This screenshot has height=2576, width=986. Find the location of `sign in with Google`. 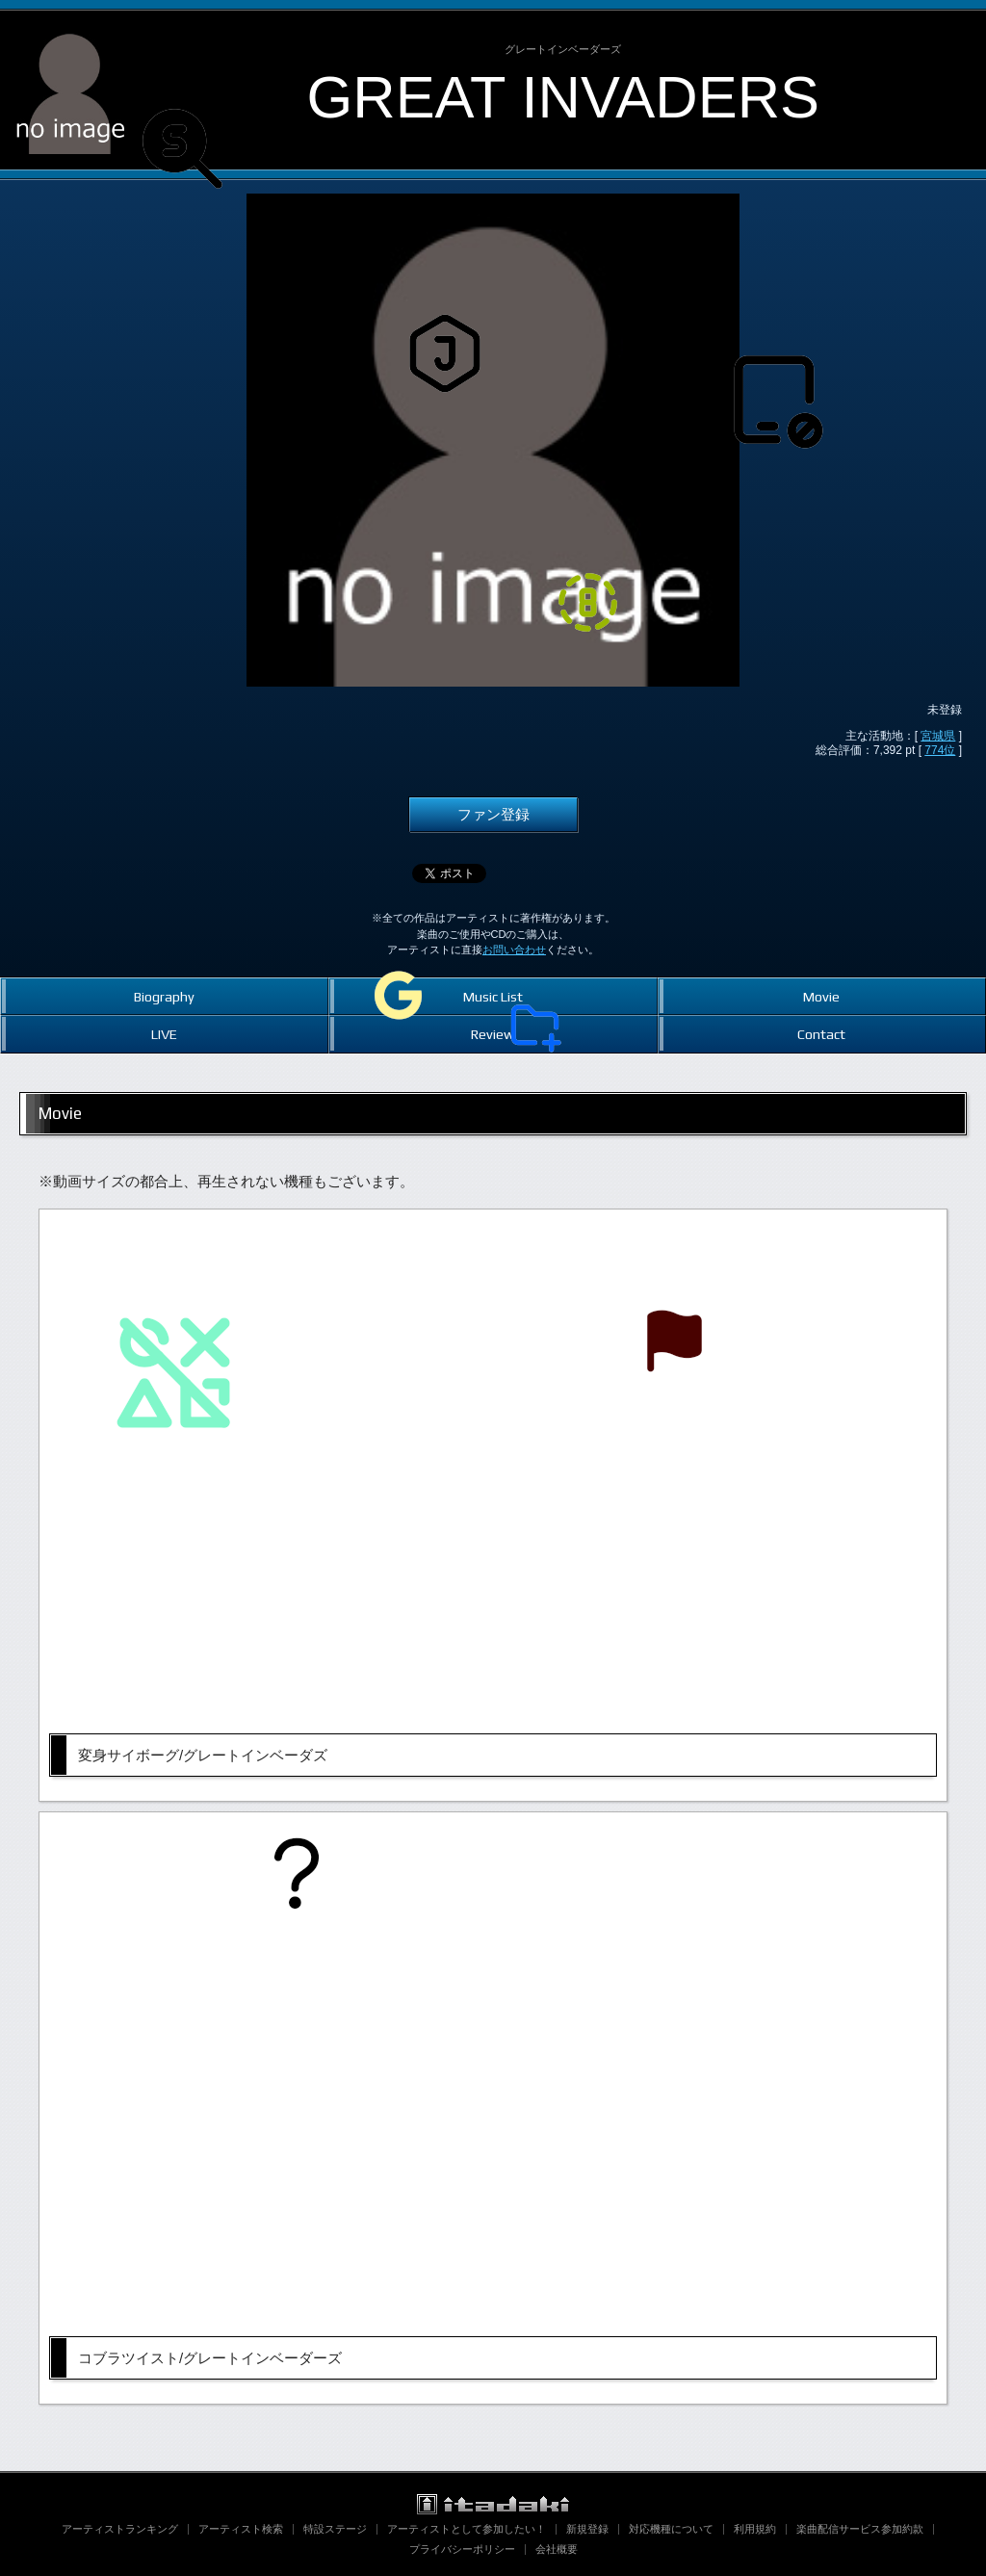

sign in with Google is located at coordinates (398, 995).